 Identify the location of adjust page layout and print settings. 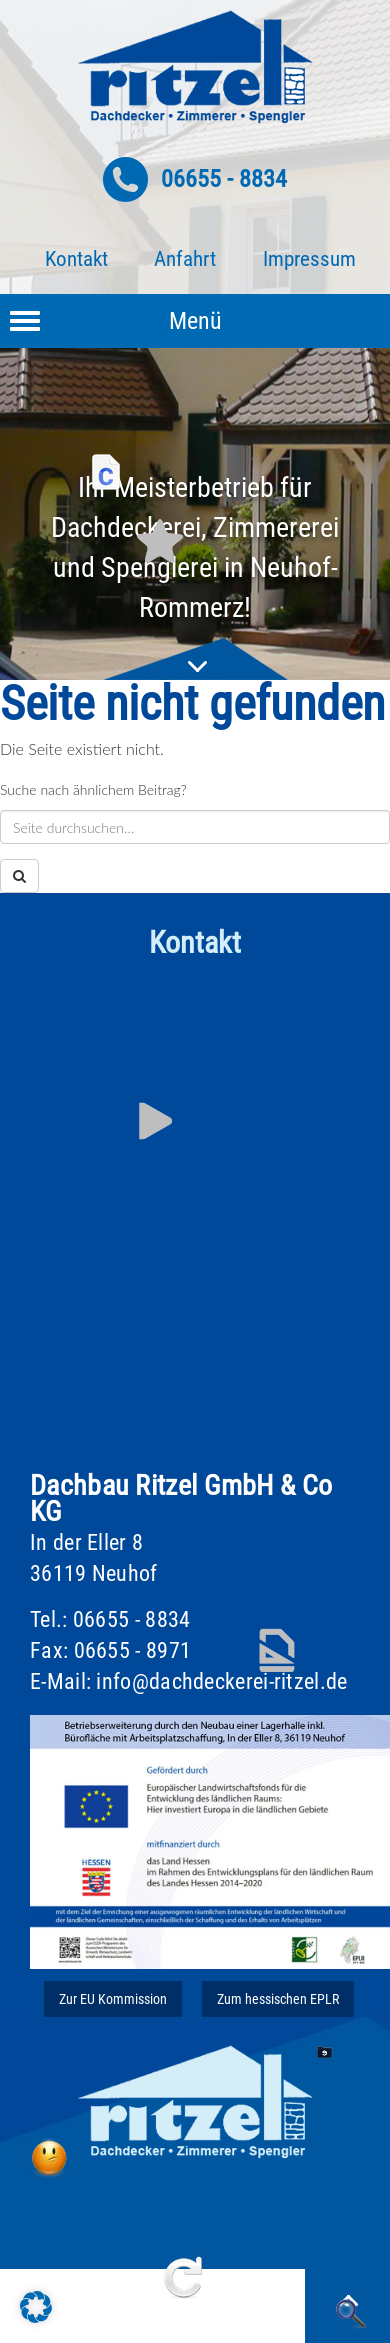
(277, 1649).